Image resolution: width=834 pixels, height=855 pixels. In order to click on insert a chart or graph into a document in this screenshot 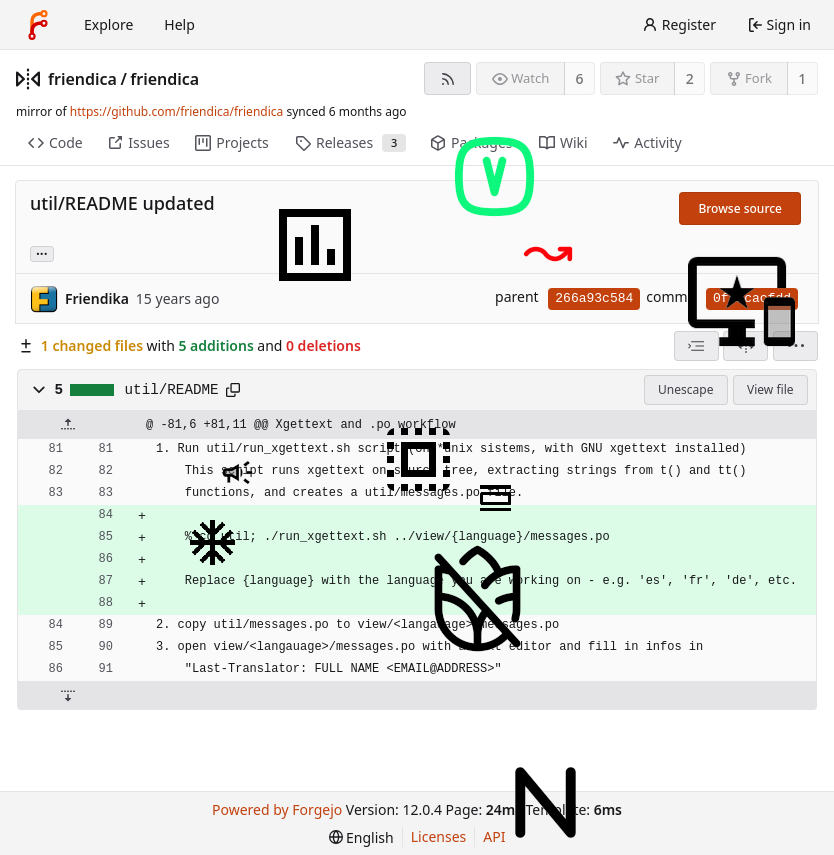, I will do `click(315, 245)`.